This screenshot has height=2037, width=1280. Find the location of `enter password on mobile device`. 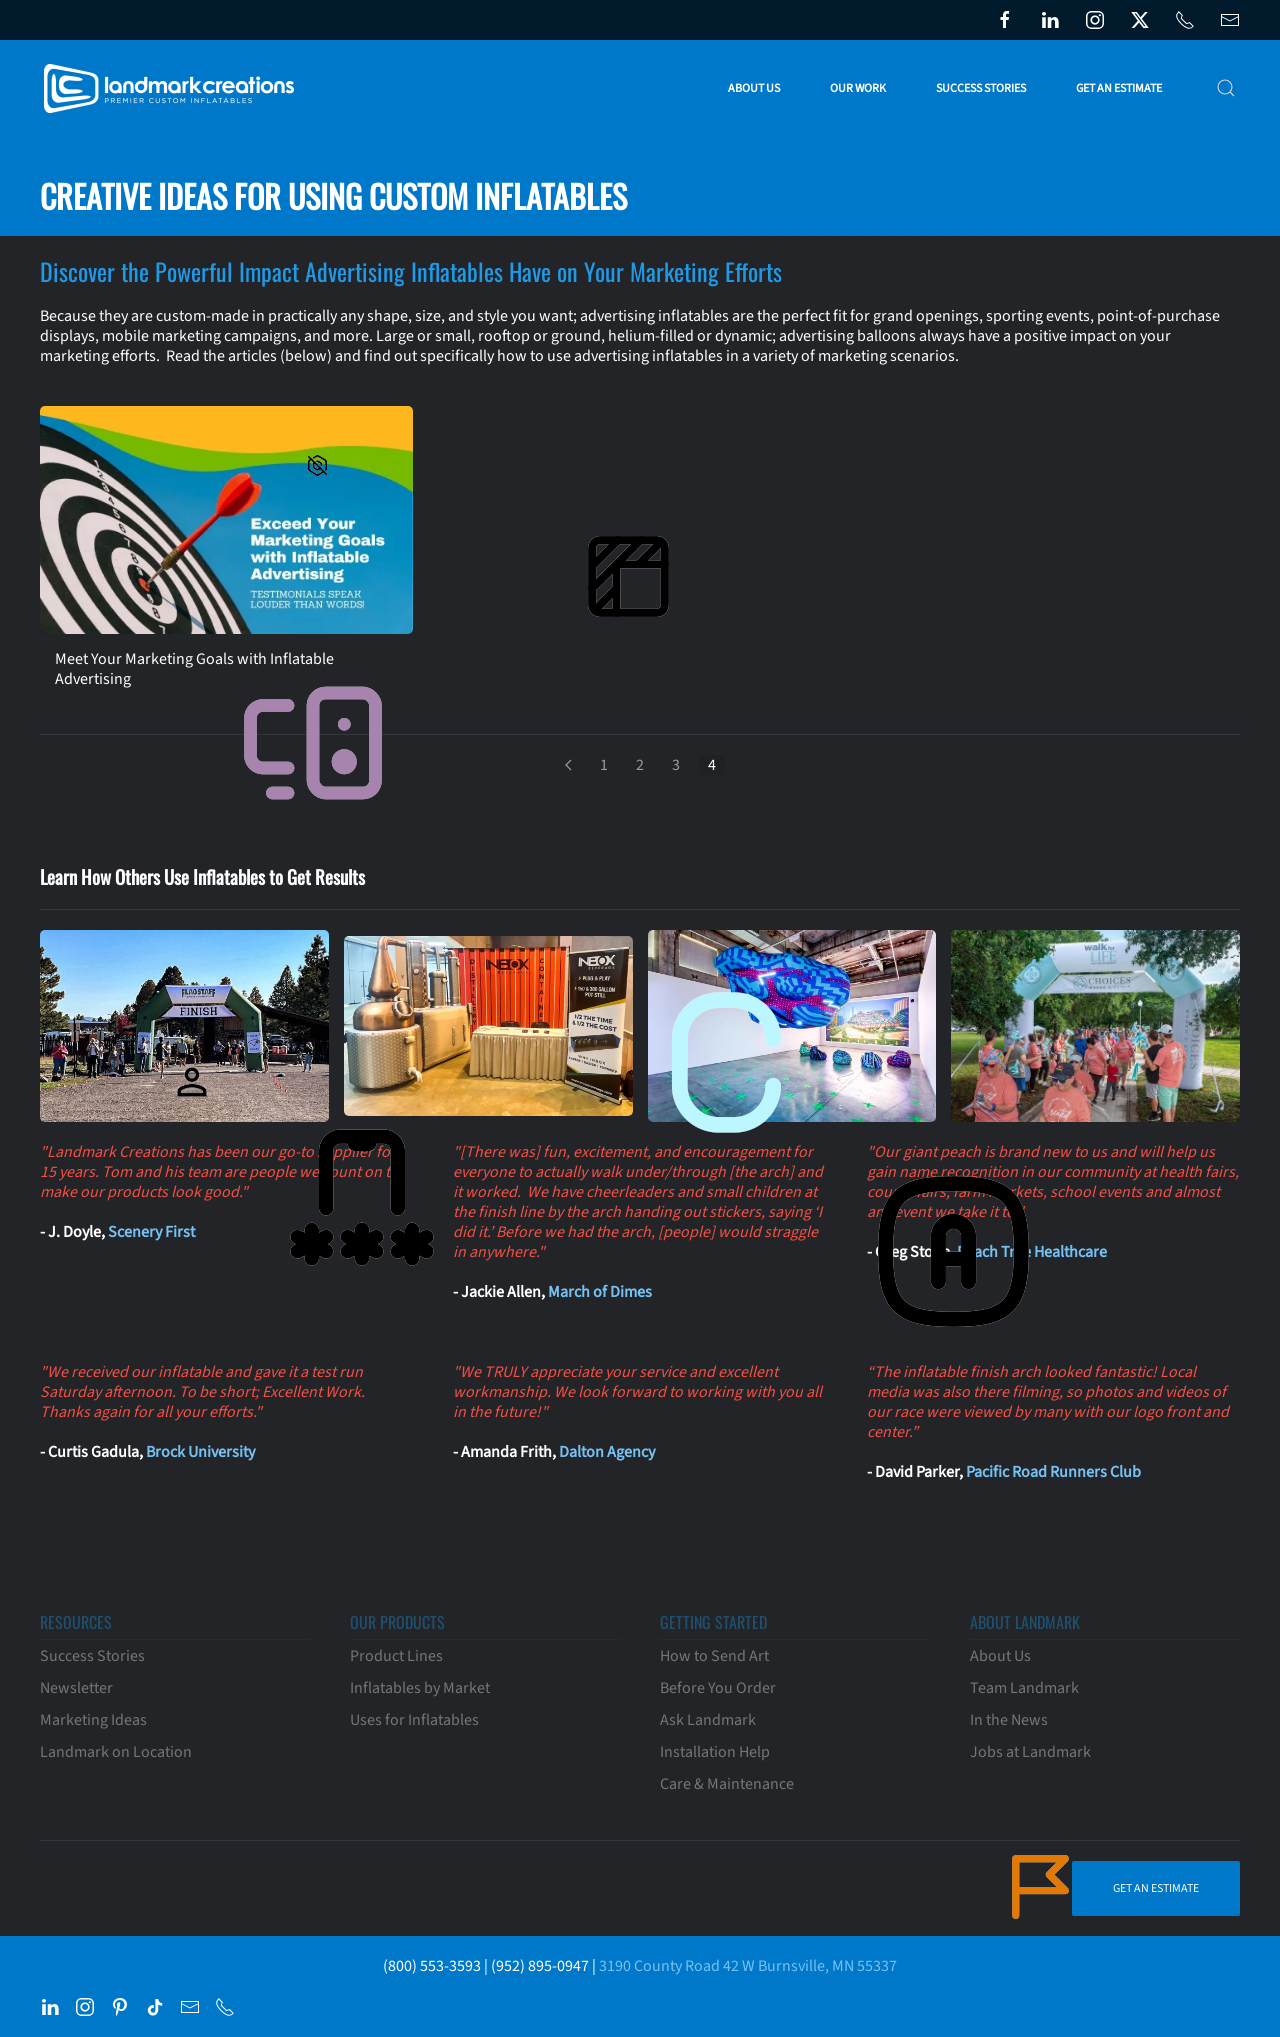

enter password on mobile device is located at coordinates (362, 1194).